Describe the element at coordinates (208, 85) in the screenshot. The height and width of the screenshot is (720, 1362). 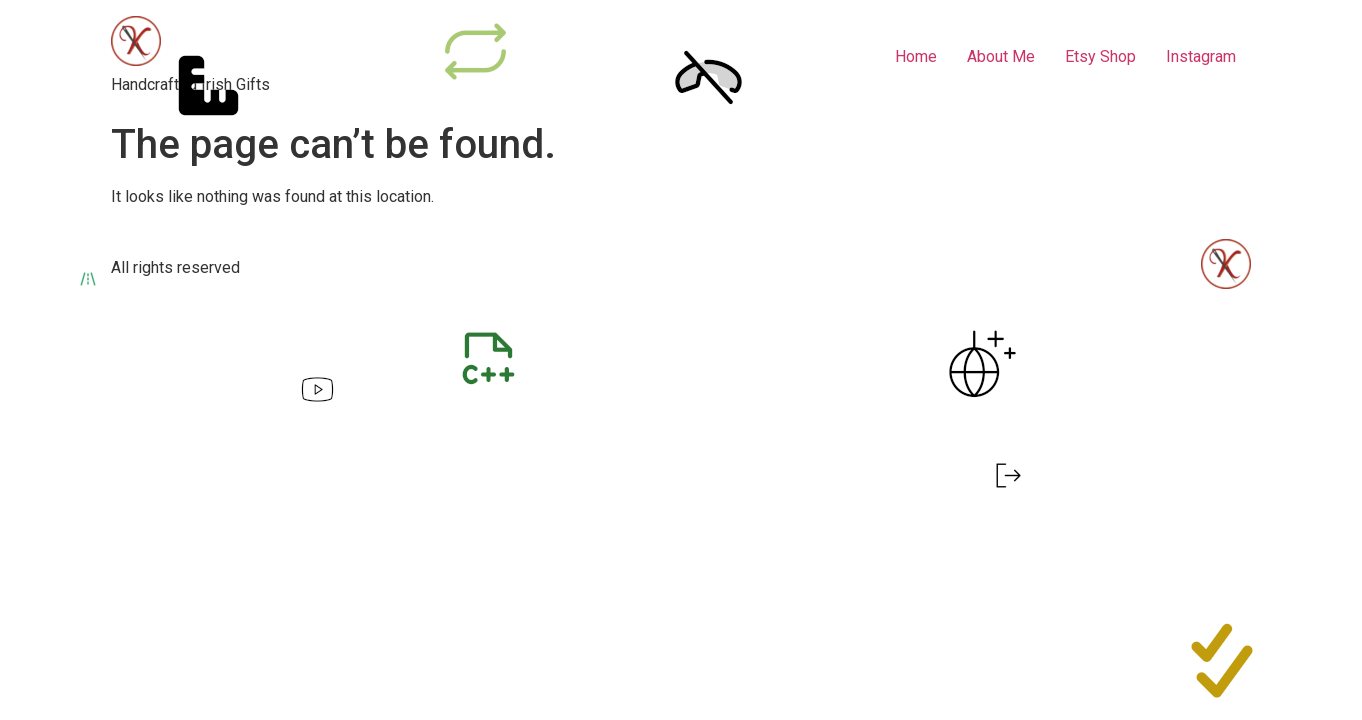
I see `access measurement tools` at that location.